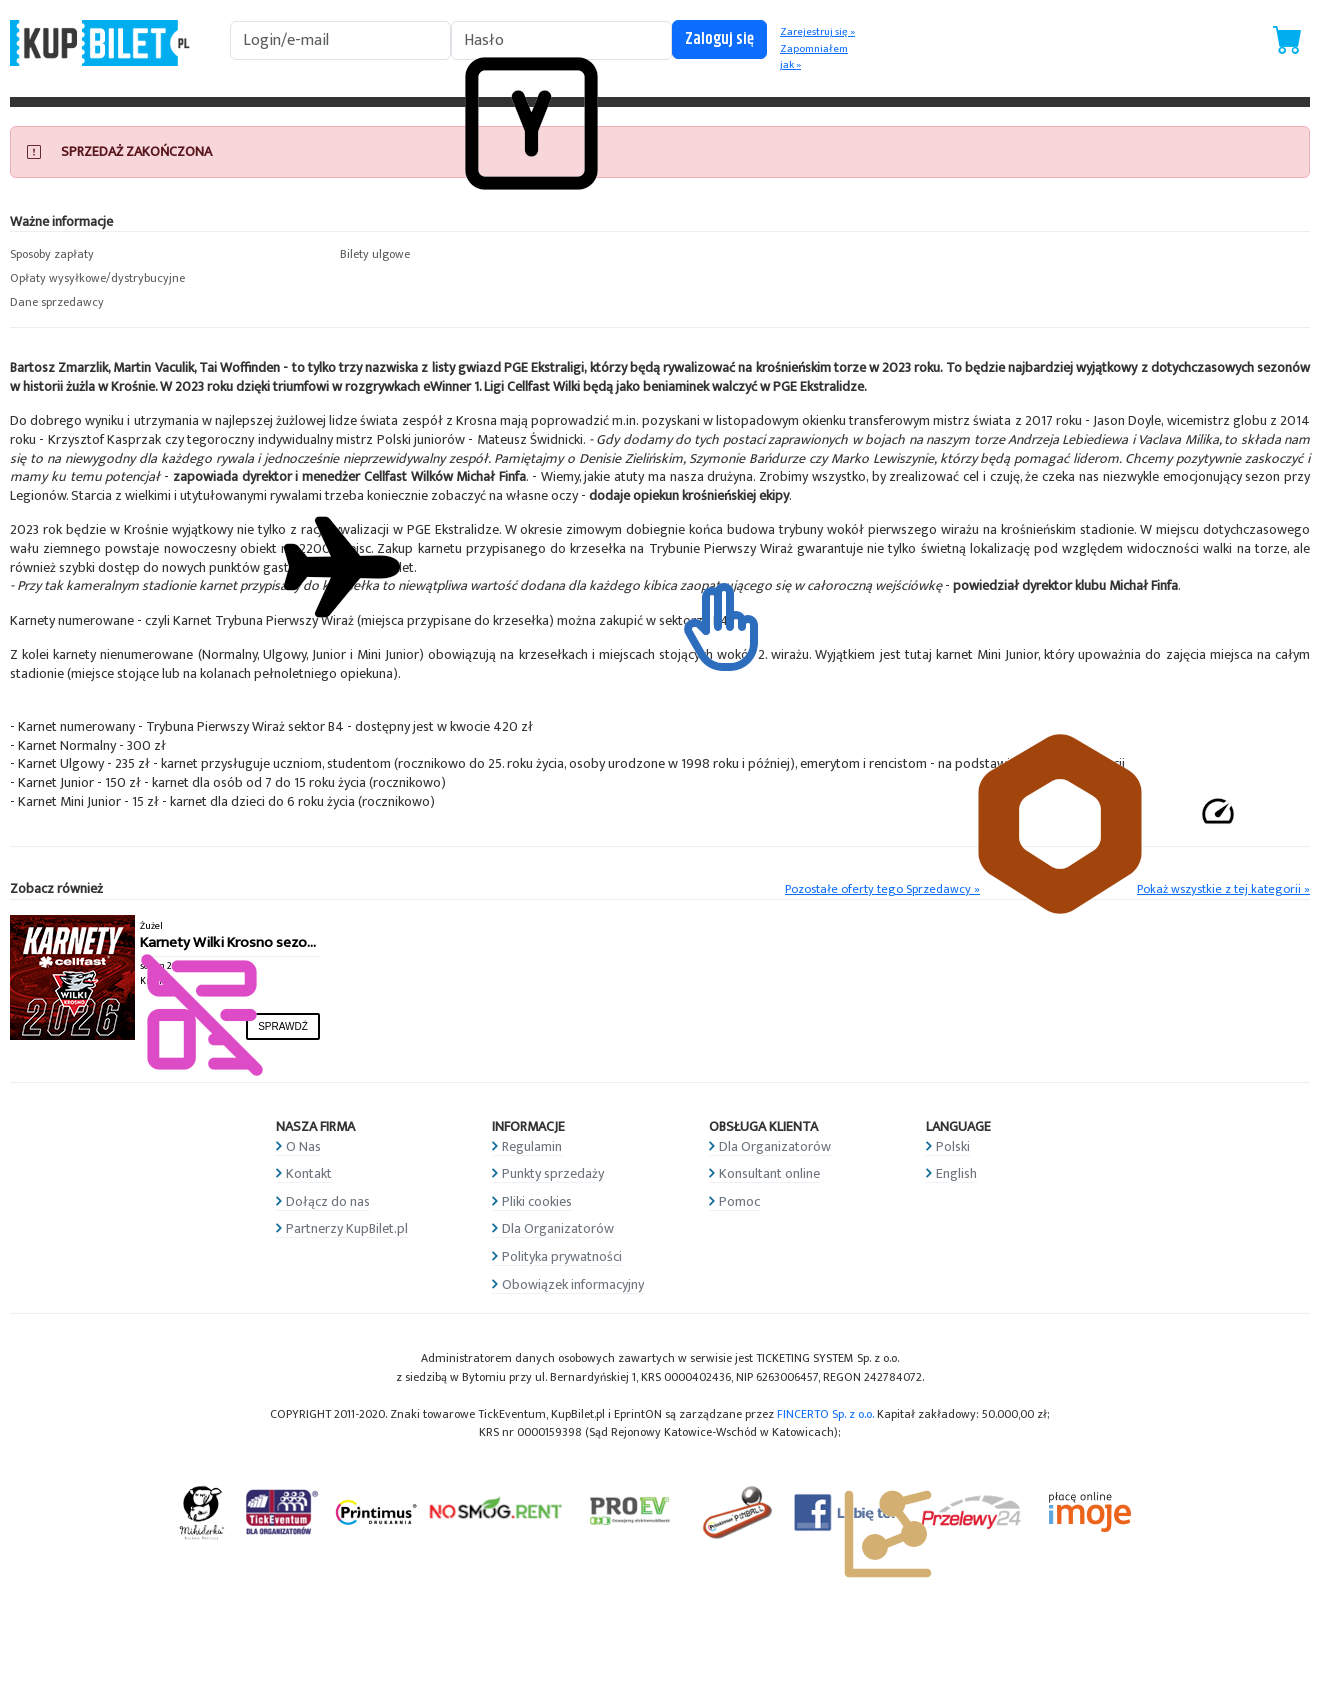 Image resolution: width=1320 pixels, height=1684 pixels. I want to click on disable template mode, so click(202, 1015).